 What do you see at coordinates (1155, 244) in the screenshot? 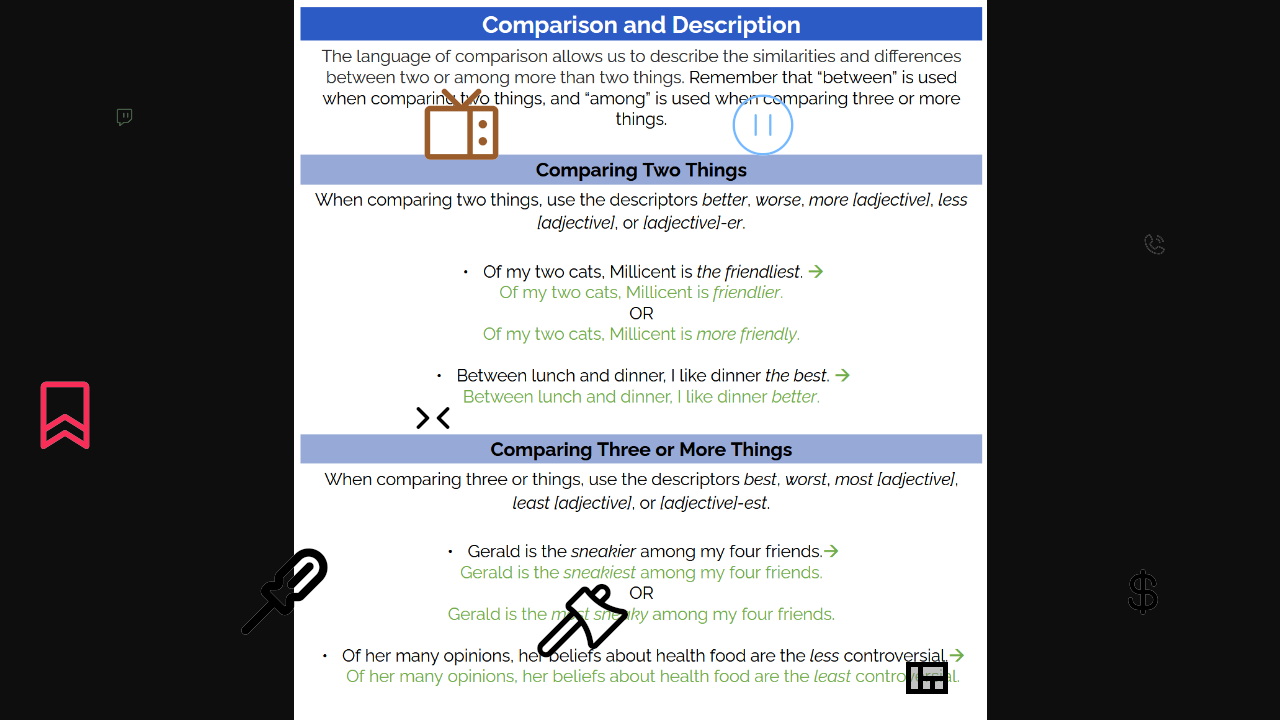
I see `make a phone call` at bounding box center [1155, 244].